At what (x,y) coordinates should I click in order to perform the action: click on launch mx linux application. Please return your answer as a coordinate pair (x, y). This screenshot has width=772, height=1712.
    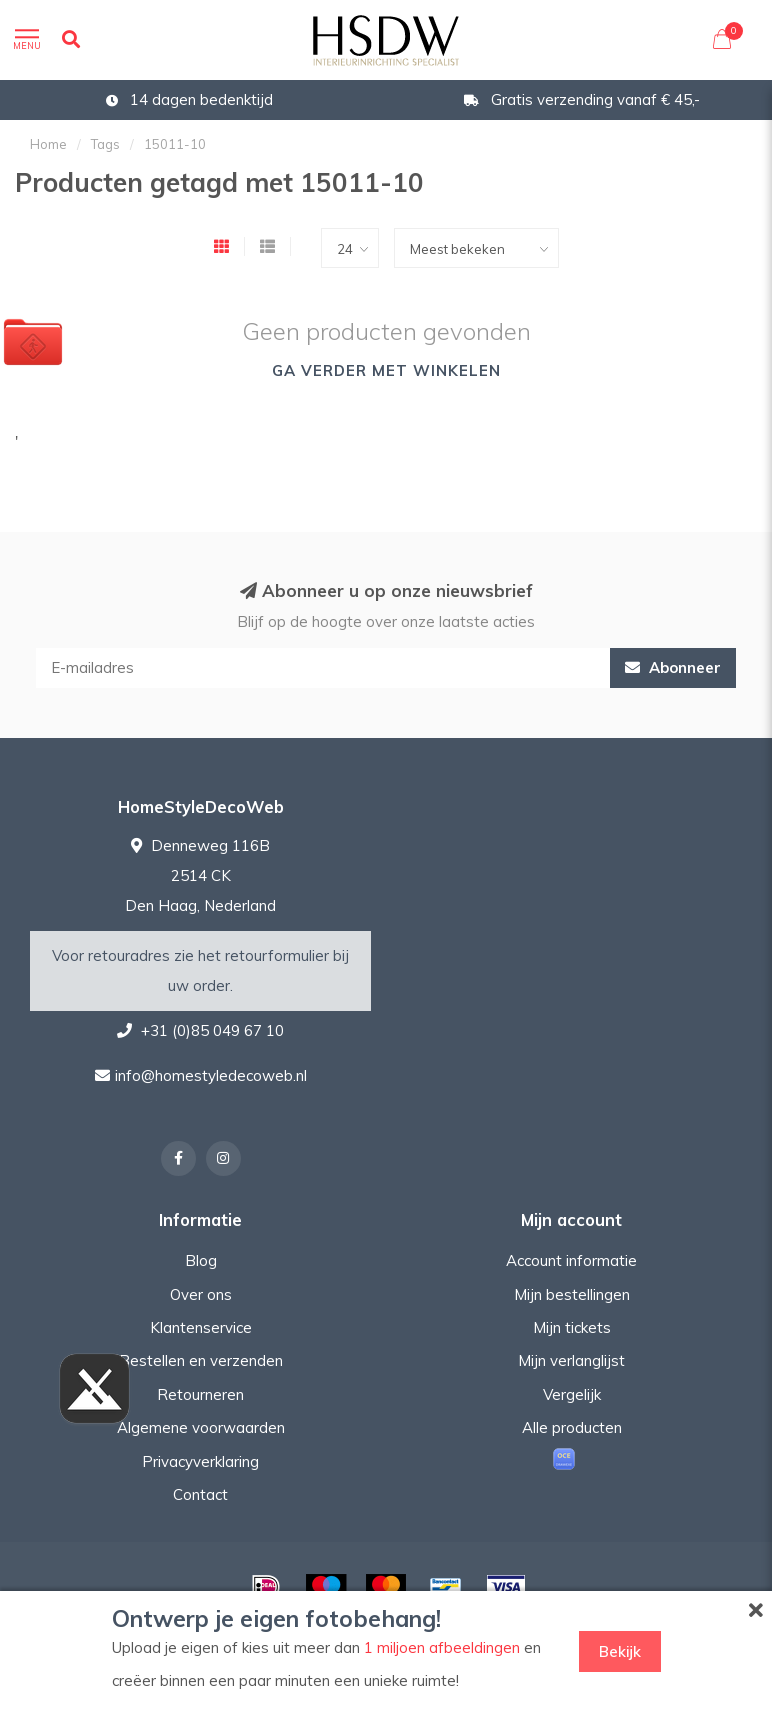
    Looking at the image, I should click on (94, 1388).